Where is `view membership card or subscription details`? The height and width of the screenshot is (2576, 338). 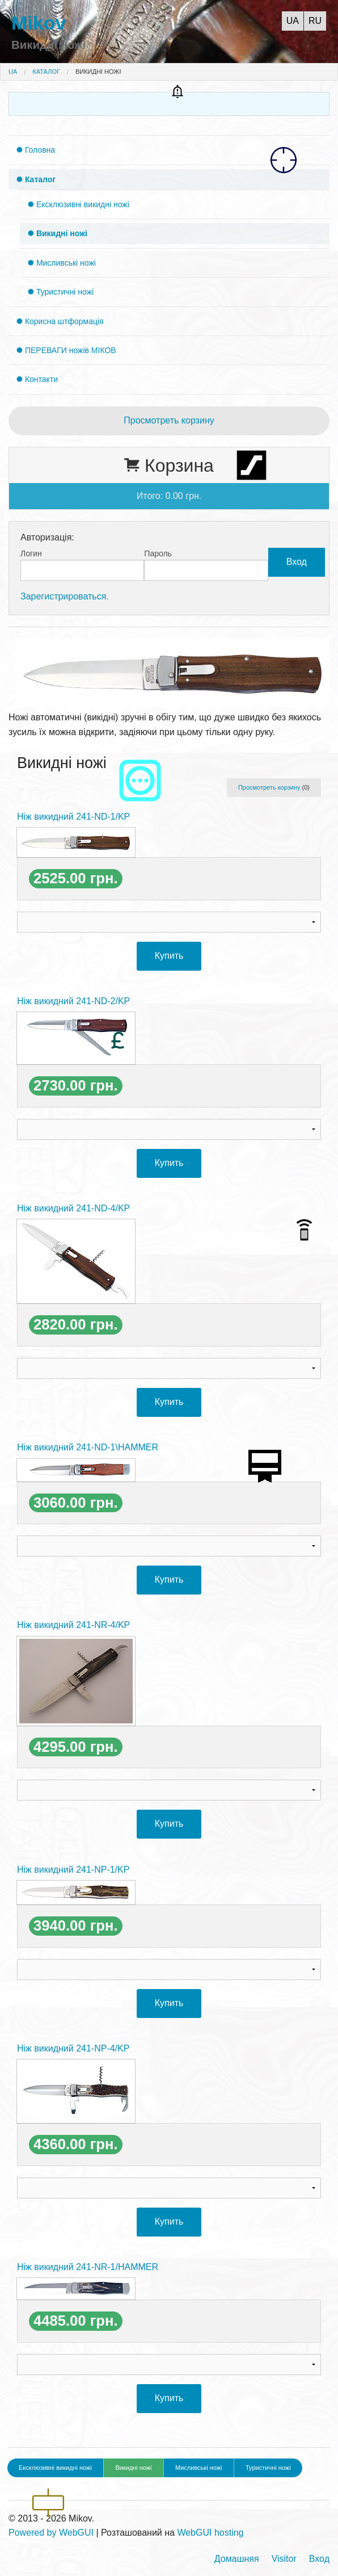 view membership card or subscription details is located at coordinates (265, 1466).